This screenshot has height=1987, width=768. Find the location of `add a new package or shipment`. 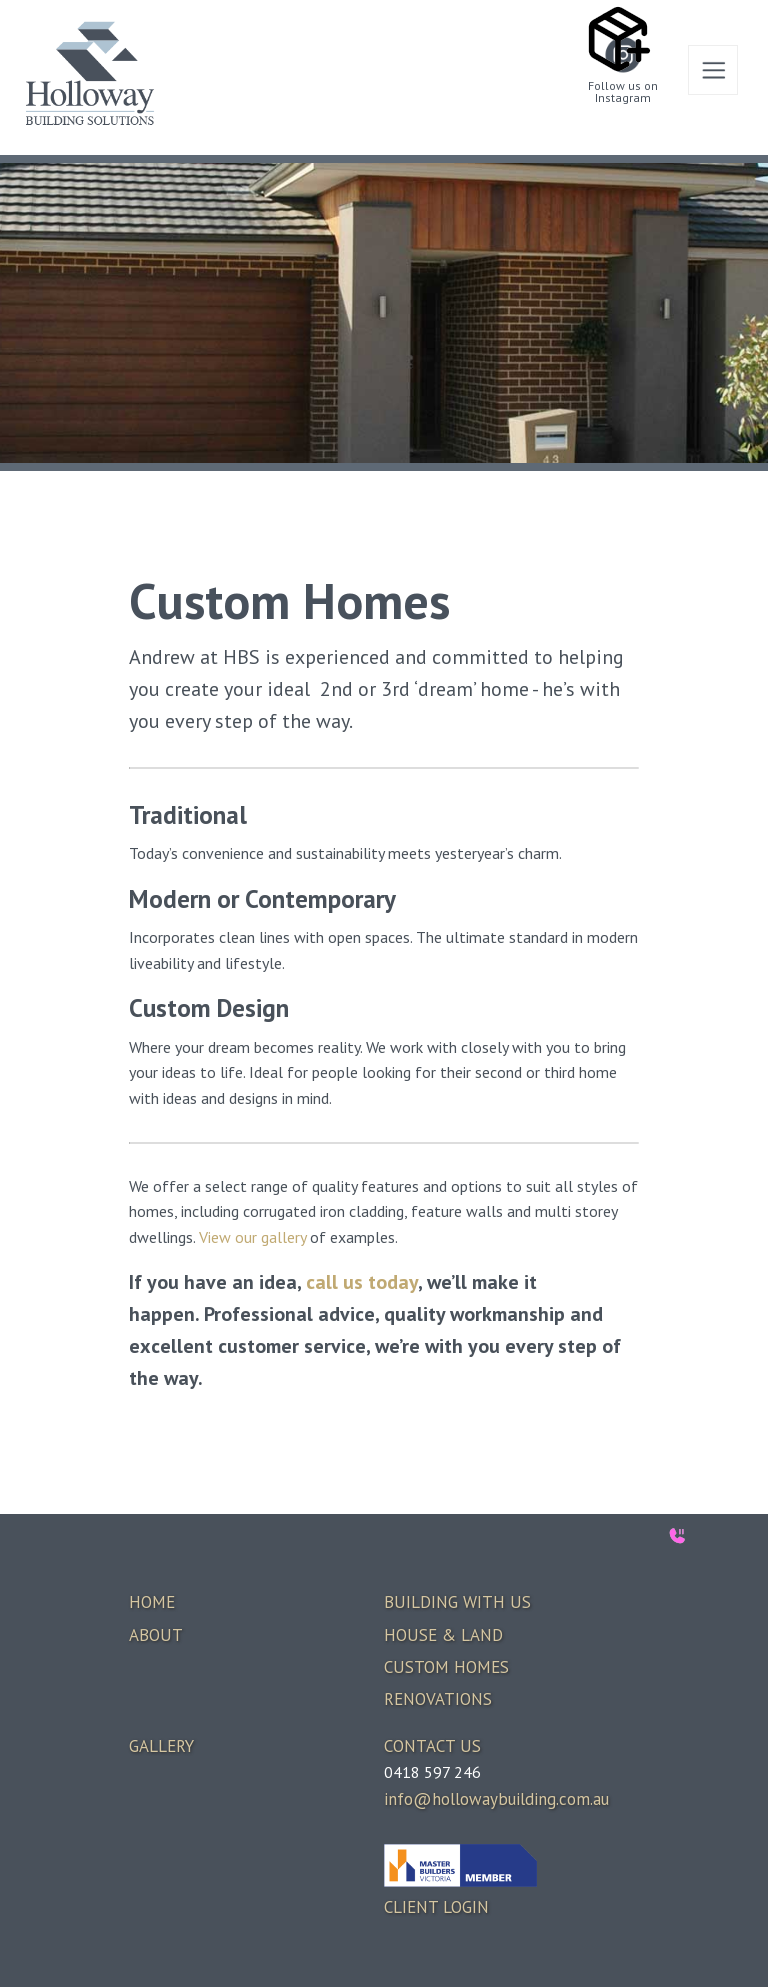

add a new package or shipment is located at coordinates (618, 39).